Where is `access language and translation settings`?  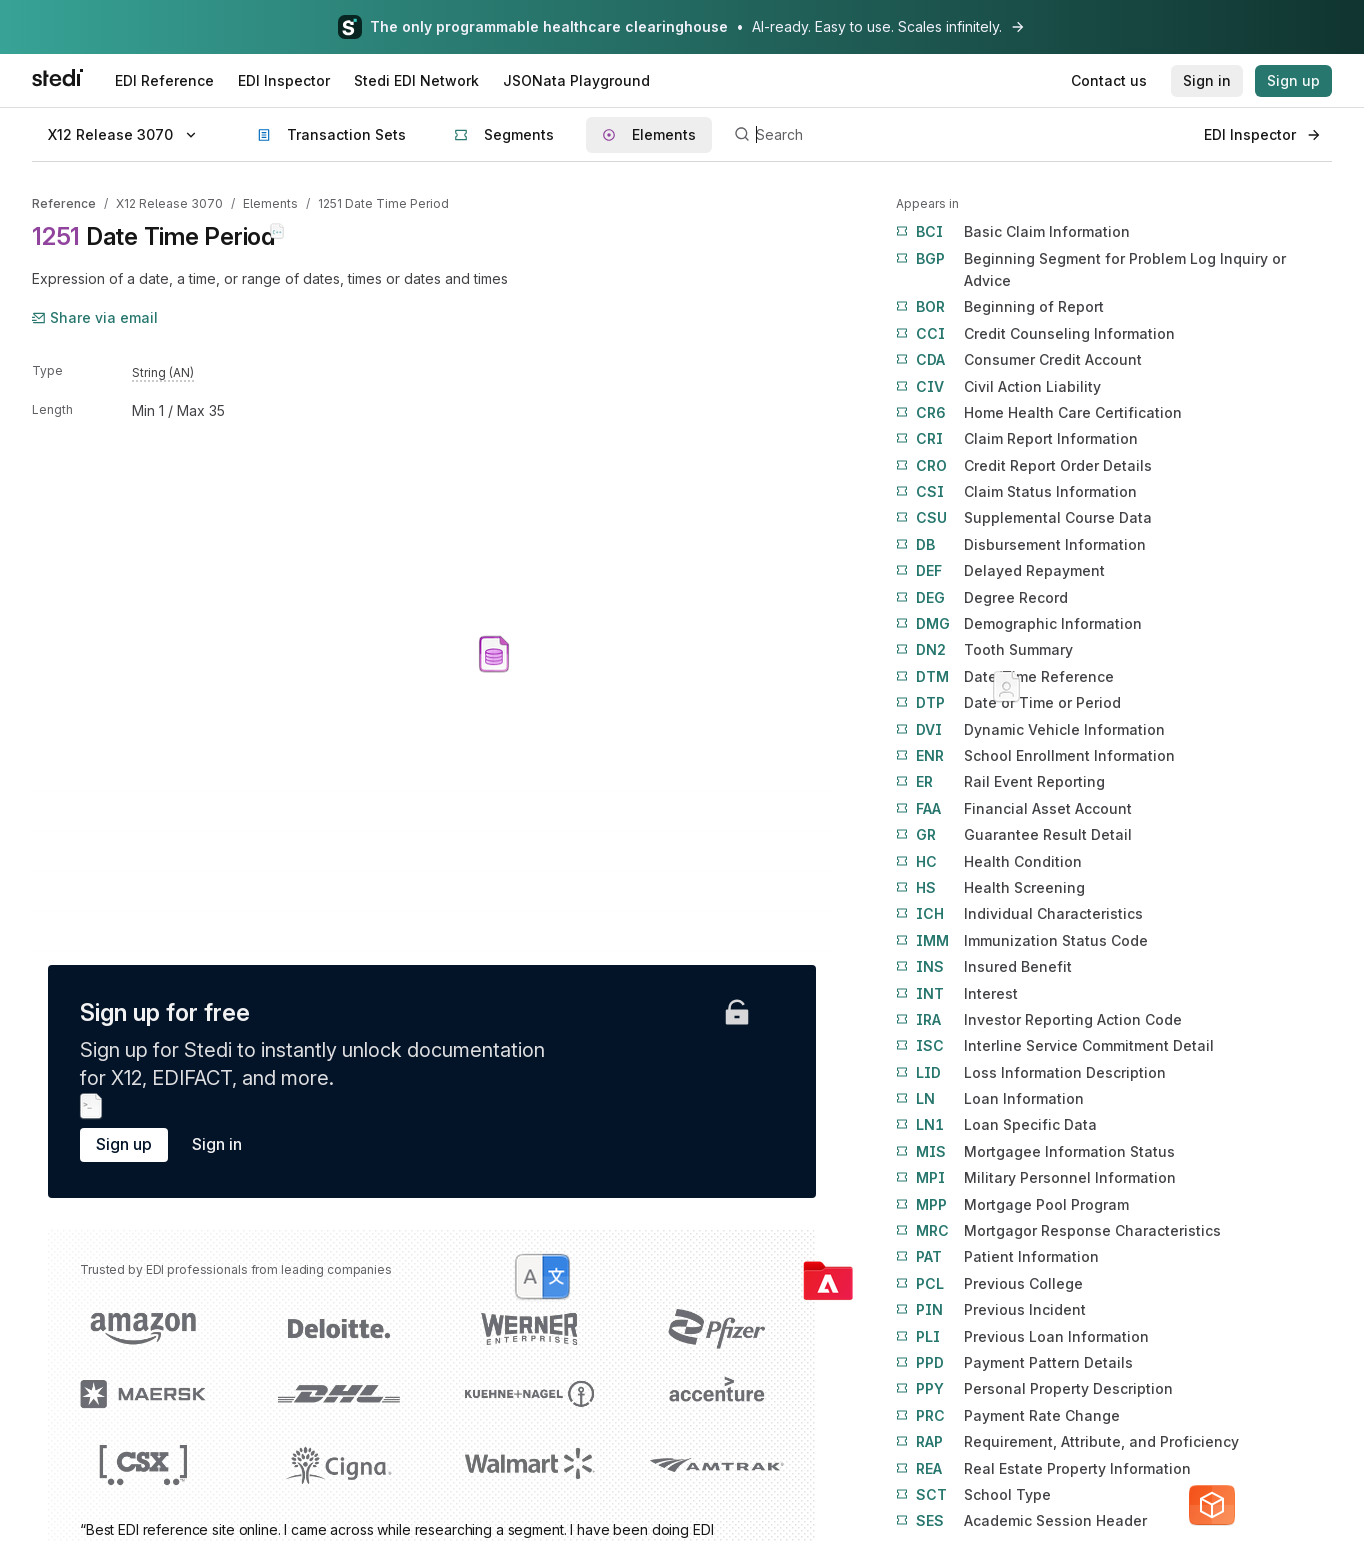
access language and translation settings is located at coordinates (542, 1276).